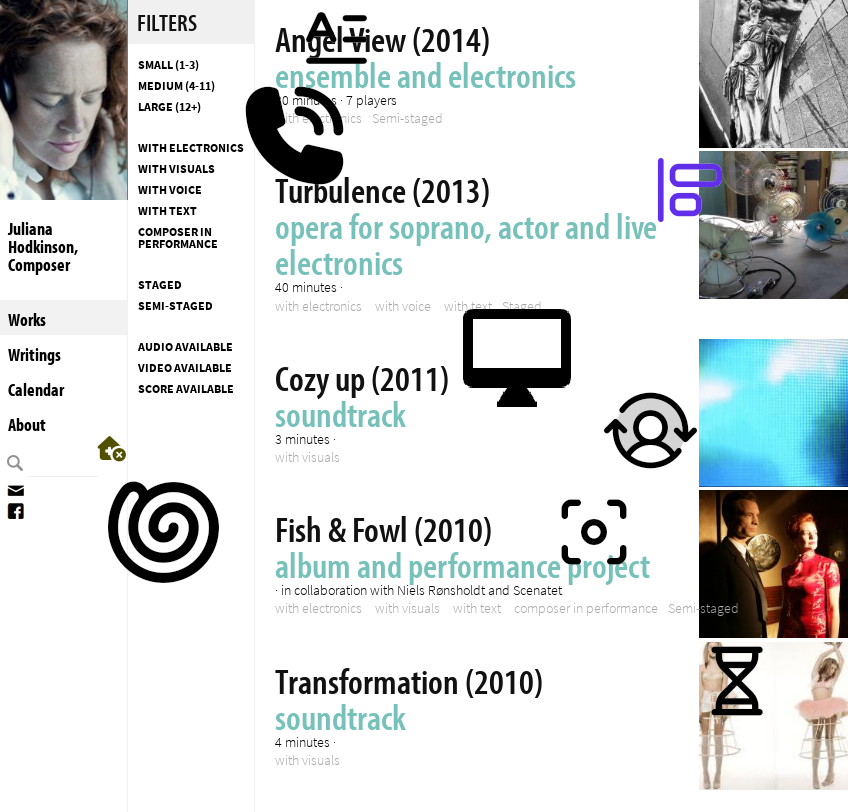 The width and height of the screenshot is (848, 812). I want to click on apply drop cap or initial letter formatting, so click(336, 39).